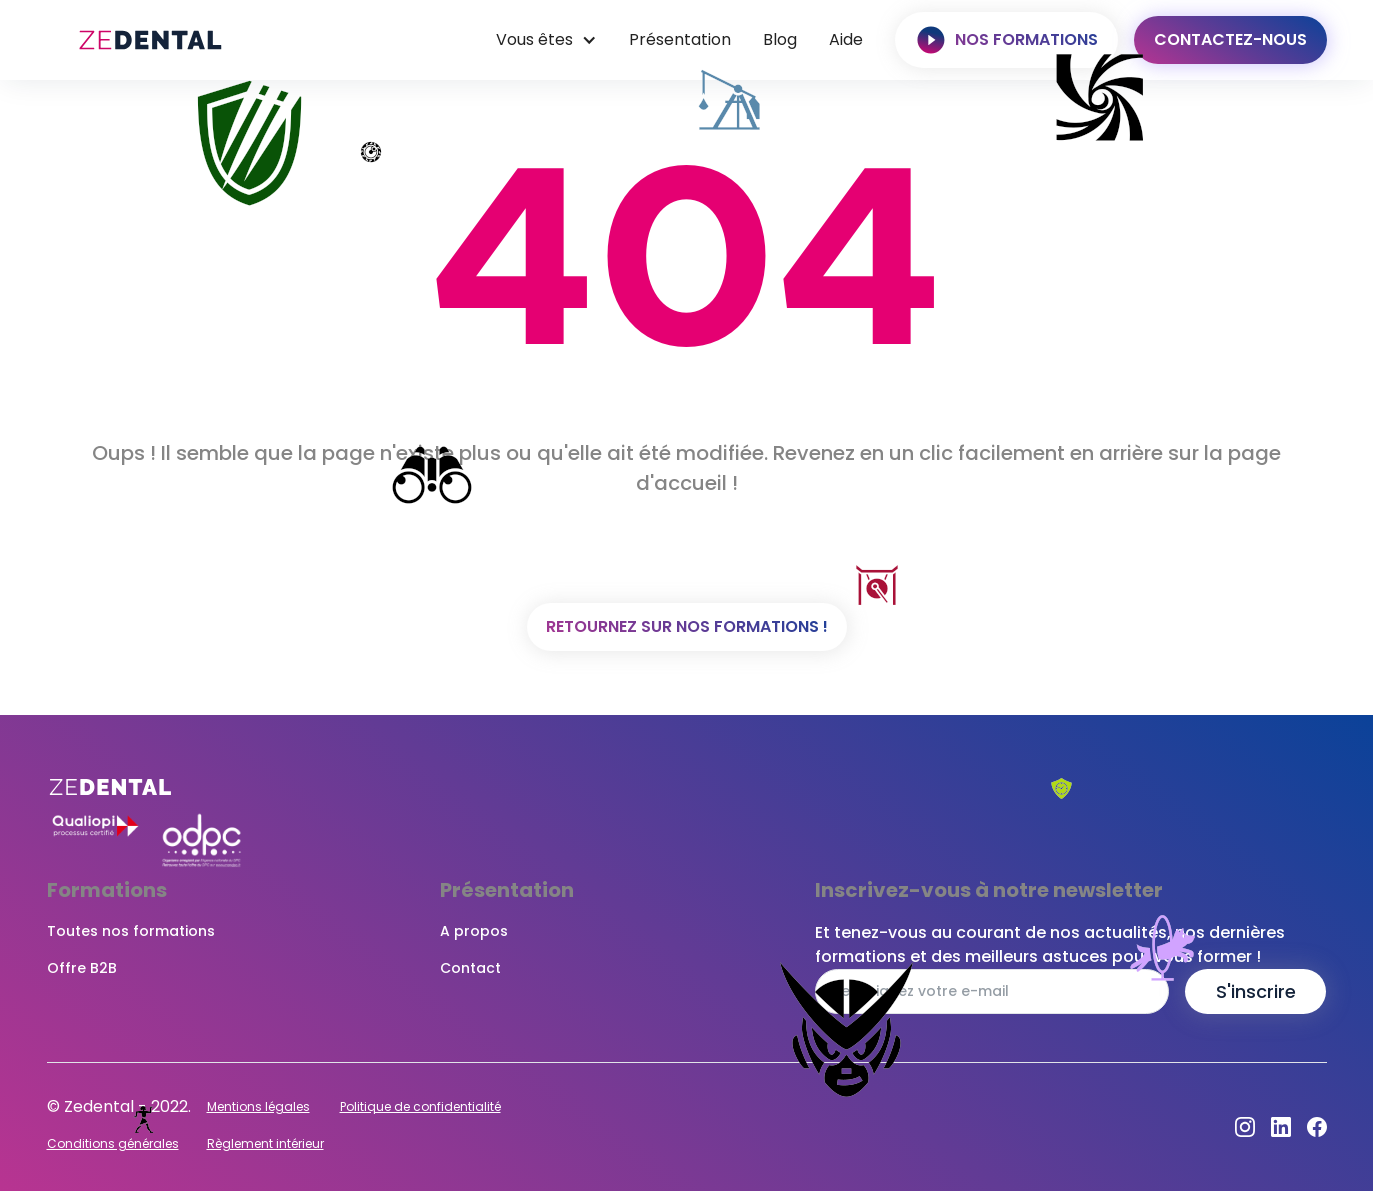  Describe the element at coordinates (432, 475) in the screenshot. I see `search or explore content` at that location.